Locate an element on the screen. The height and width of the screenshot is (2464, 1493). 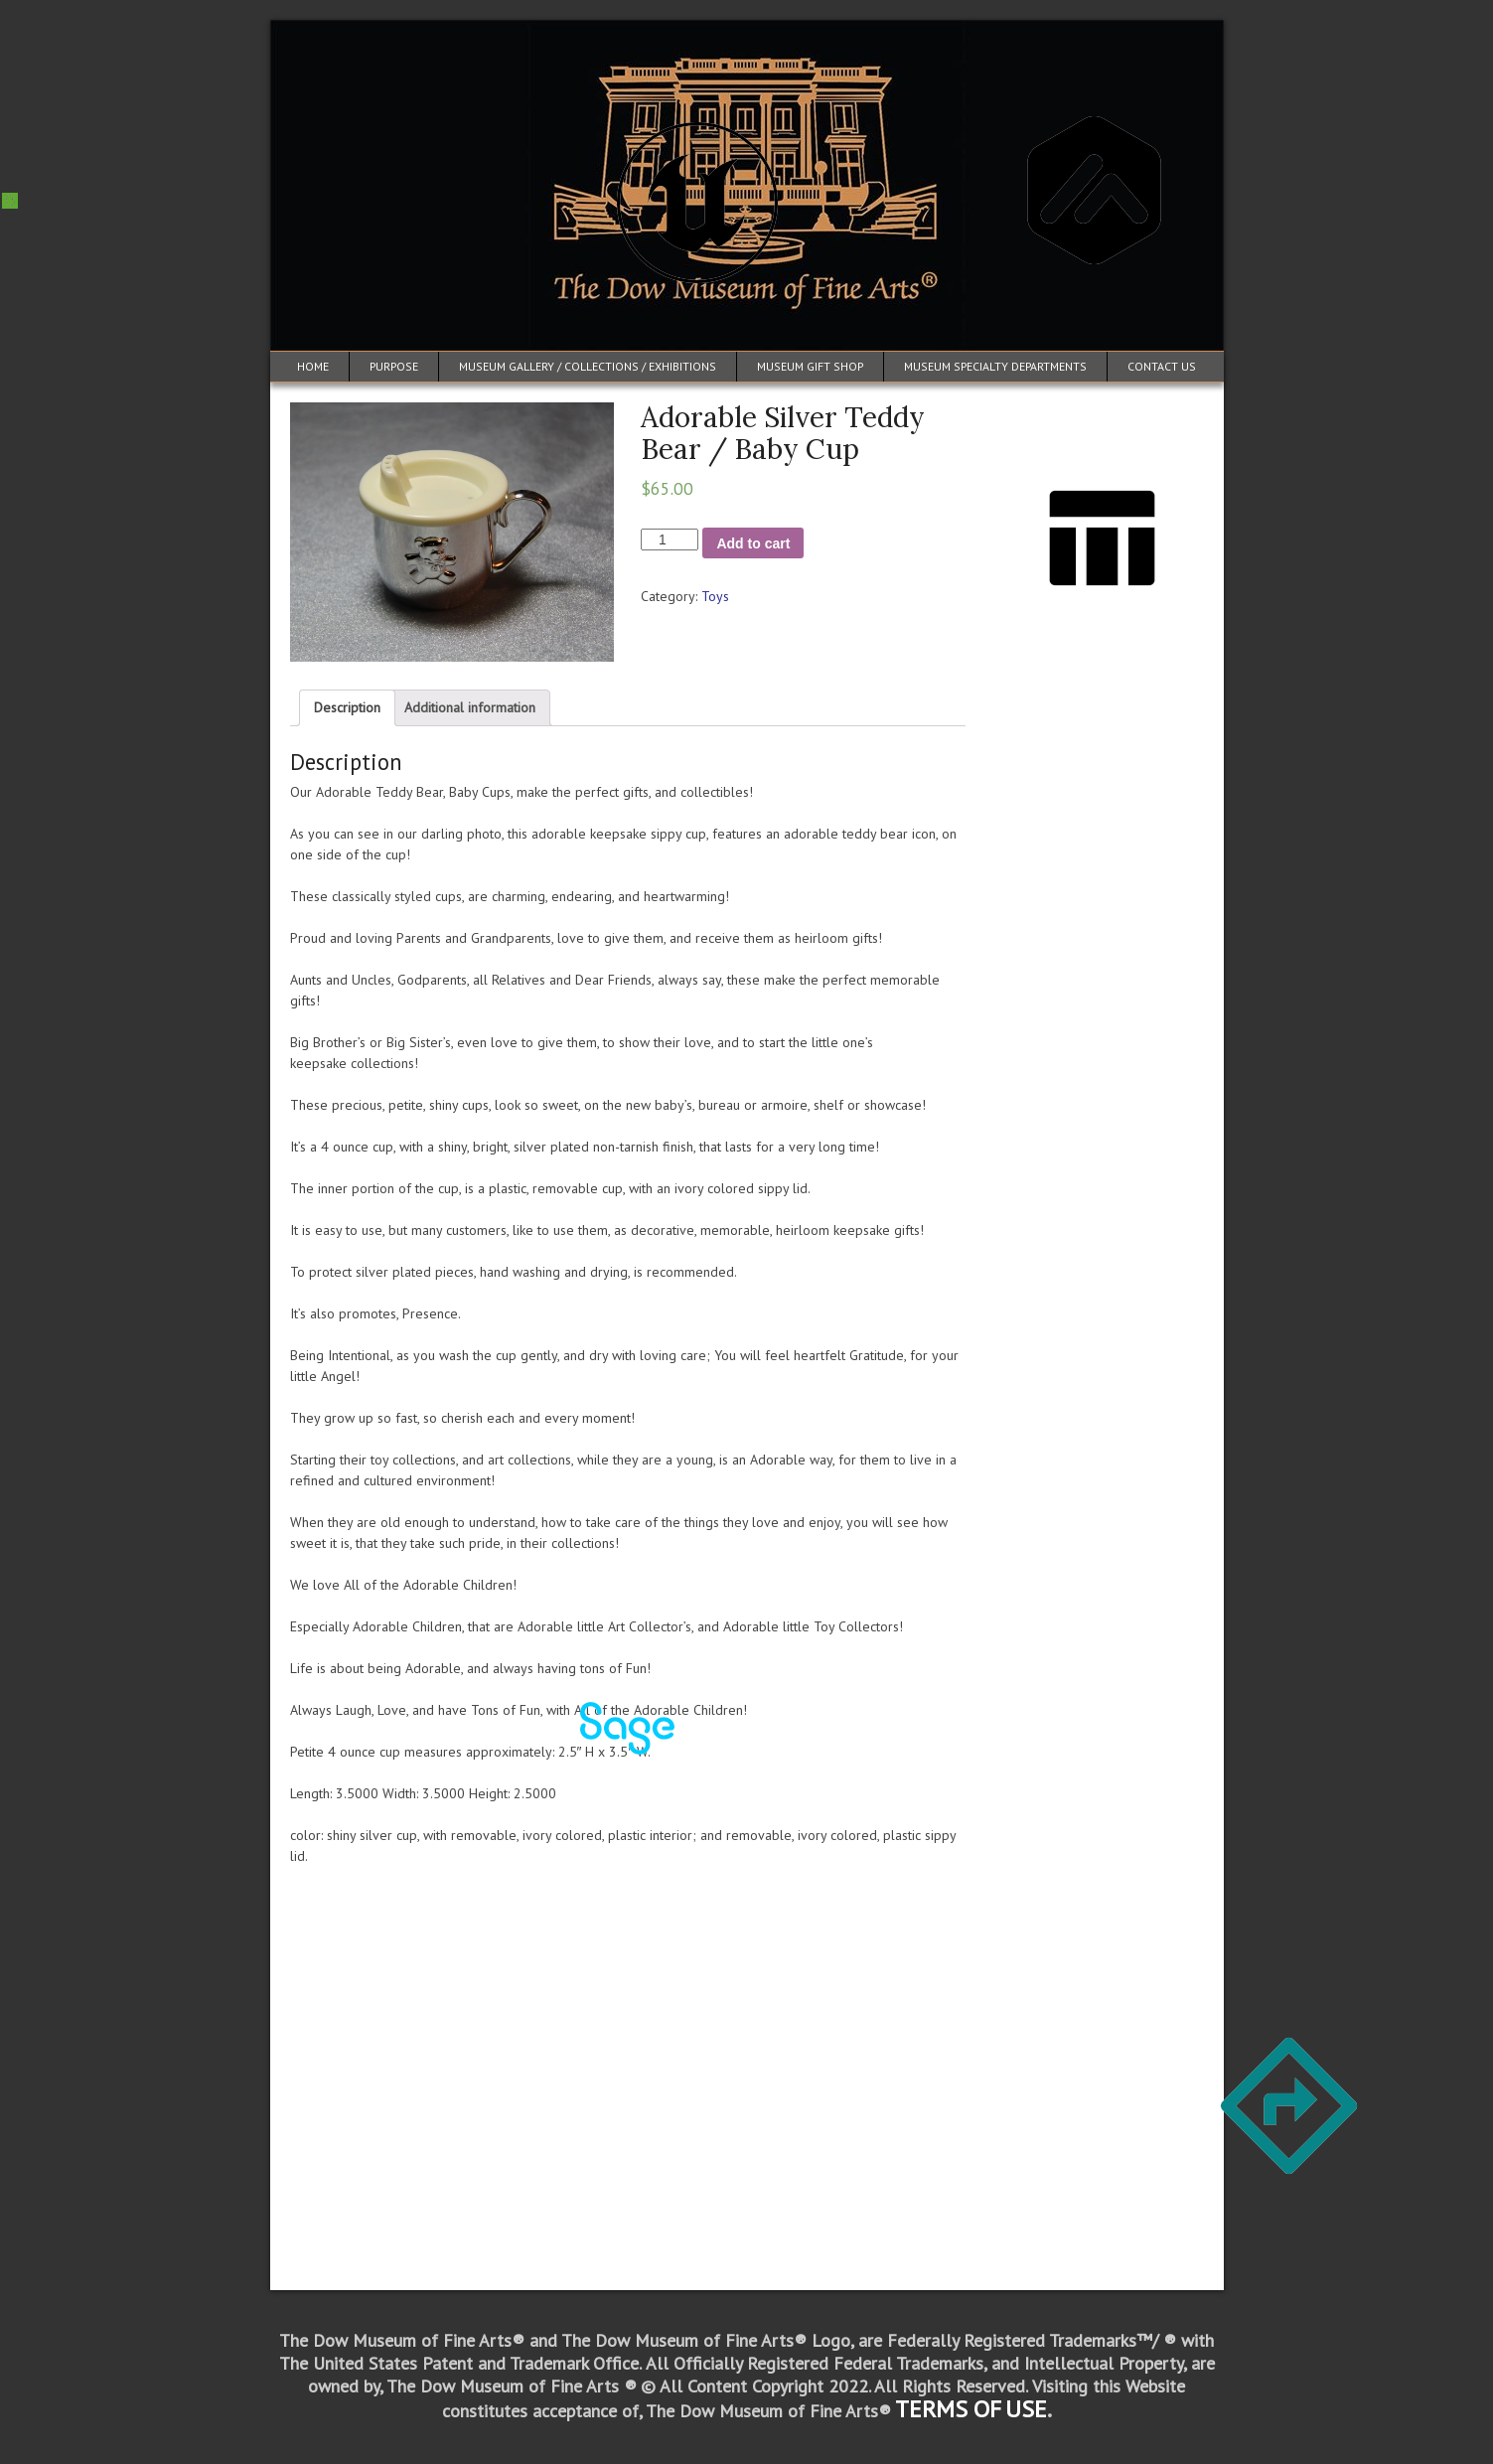
sage software logo is located at coordinates (627, 1728).